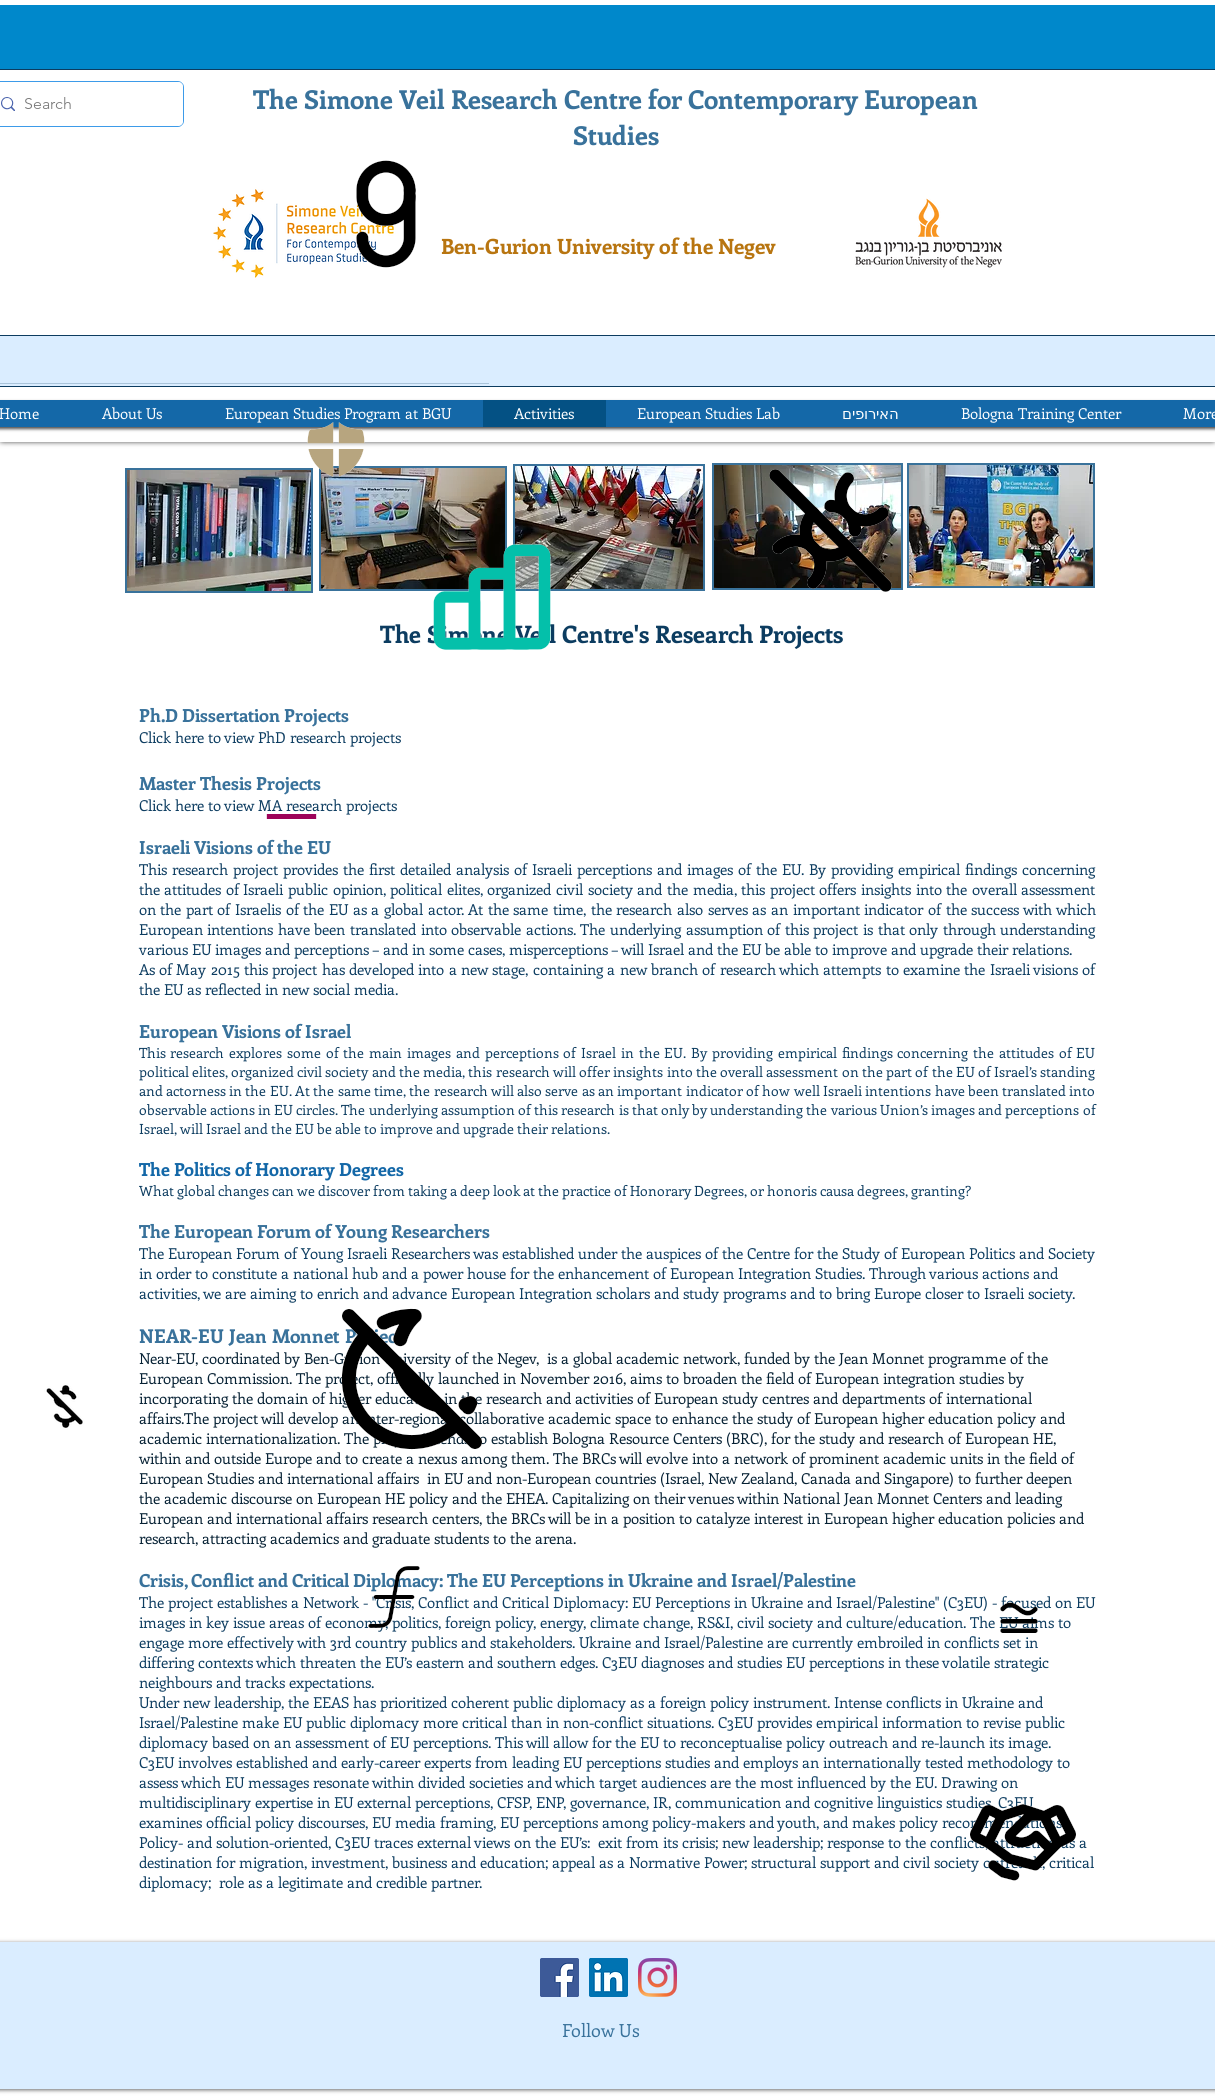 The width and height of the screenshot is (1215, 2096). I want to click on indicates mathematical congruence or equivalence, so click(1019, 1619).